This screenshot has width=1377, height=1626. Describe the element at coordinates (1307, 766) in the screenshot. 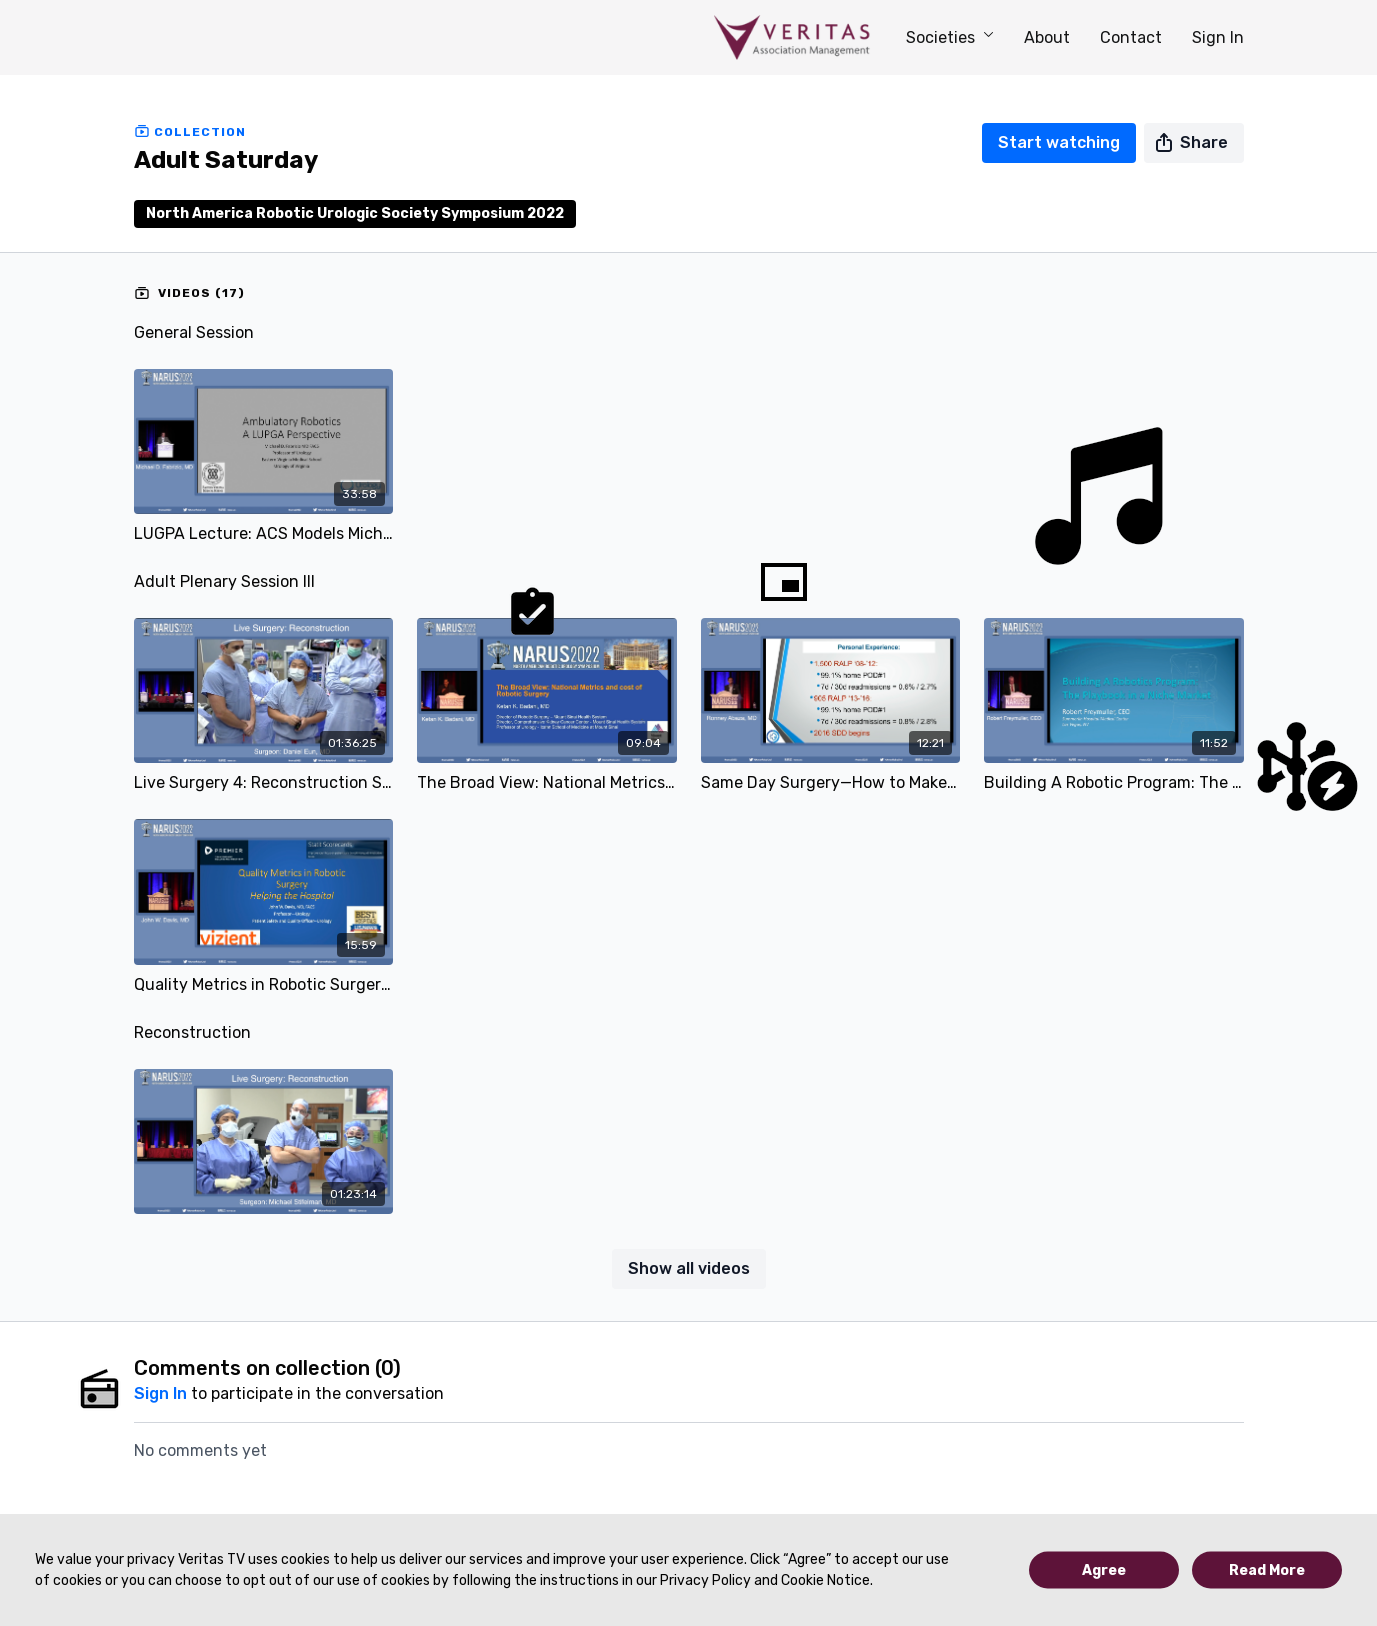

I see `access AI-powered network automation` at that location.